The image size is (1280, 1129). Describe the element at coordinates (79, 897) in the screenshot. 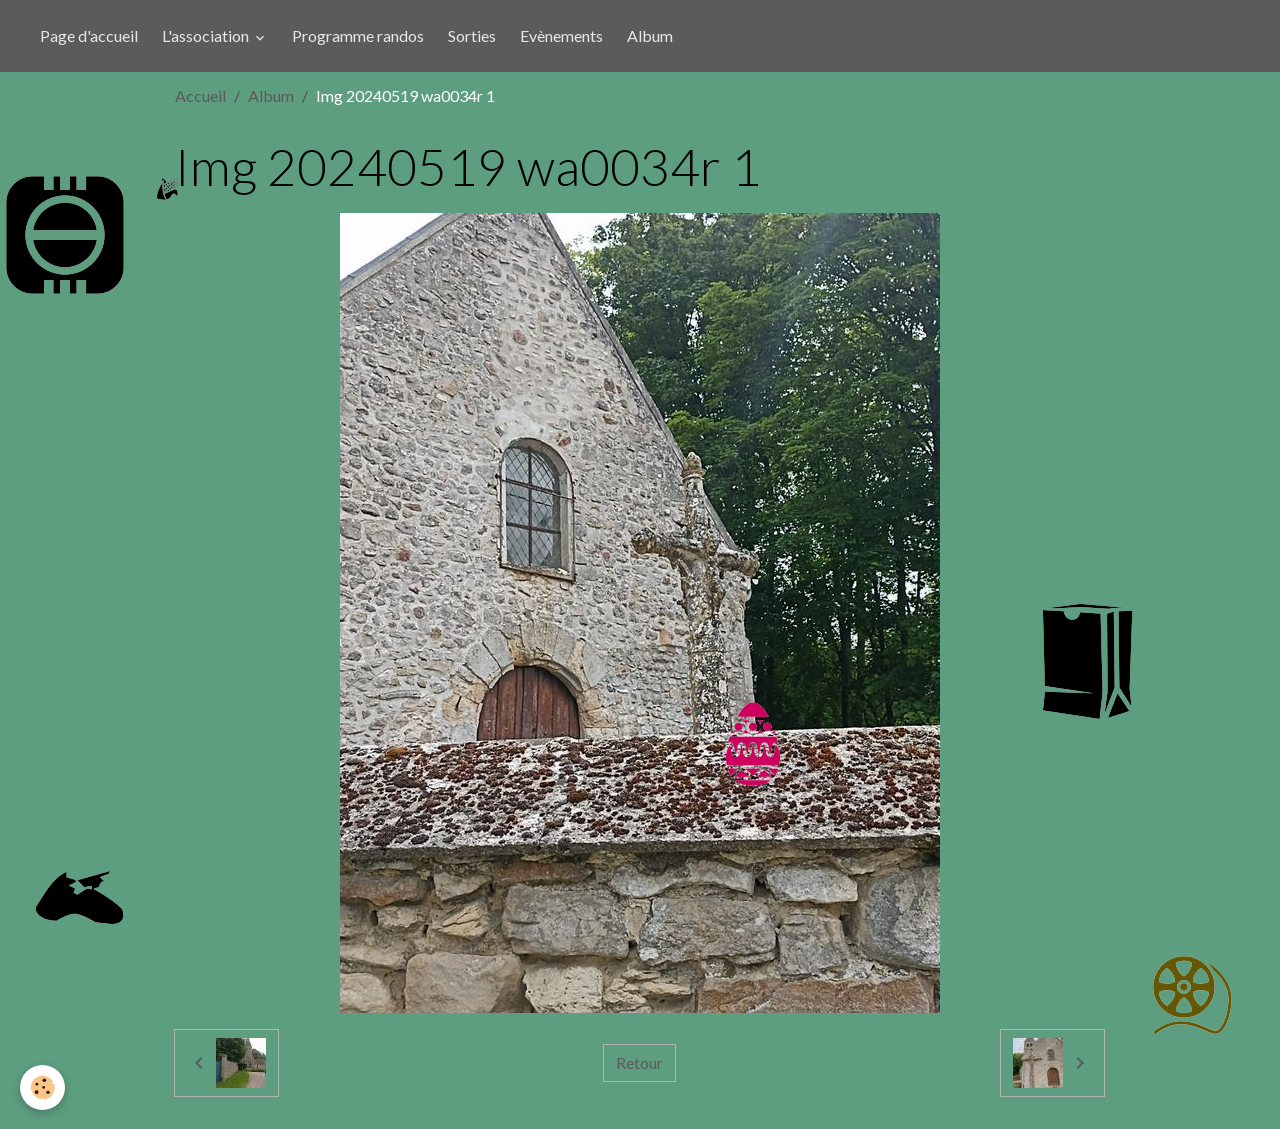

I see `view black sea region on map` at that location.